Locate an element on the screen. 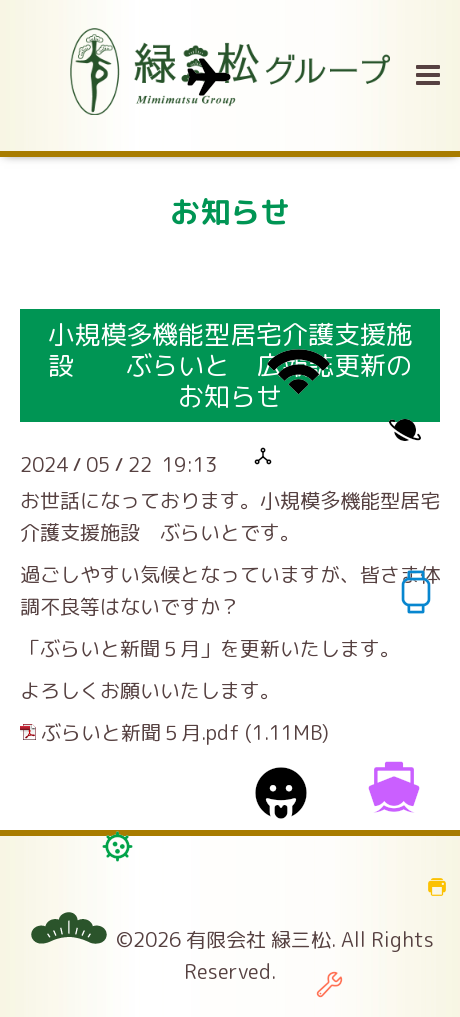 This screenshot has height=1017, width=460. access settings or configuration options is located at coordinates (329, 984).